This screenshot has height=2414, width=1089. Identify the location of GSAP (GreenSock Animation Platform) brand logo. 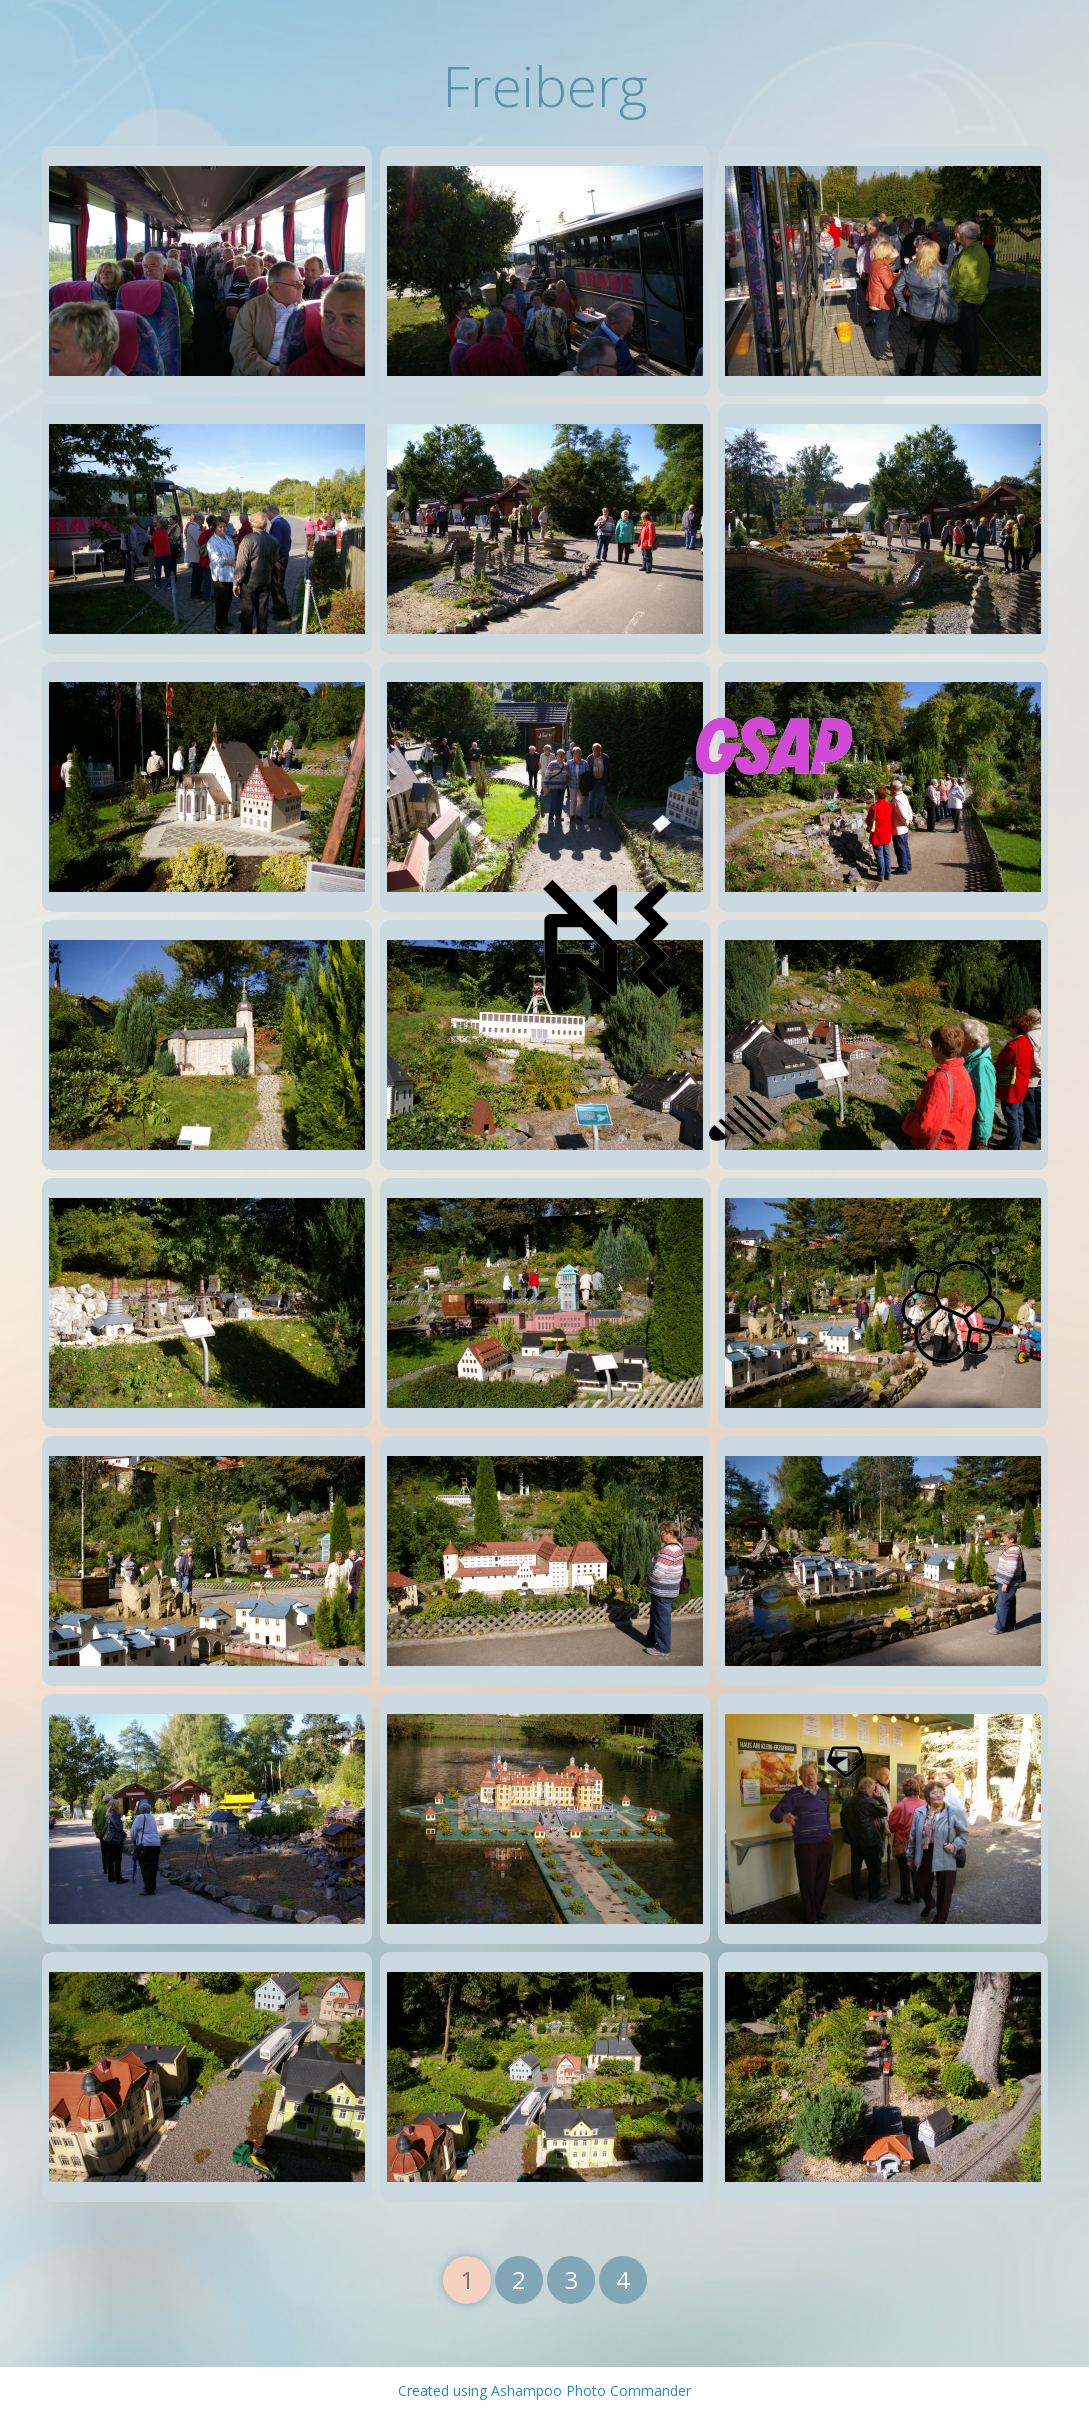
(774, 746).